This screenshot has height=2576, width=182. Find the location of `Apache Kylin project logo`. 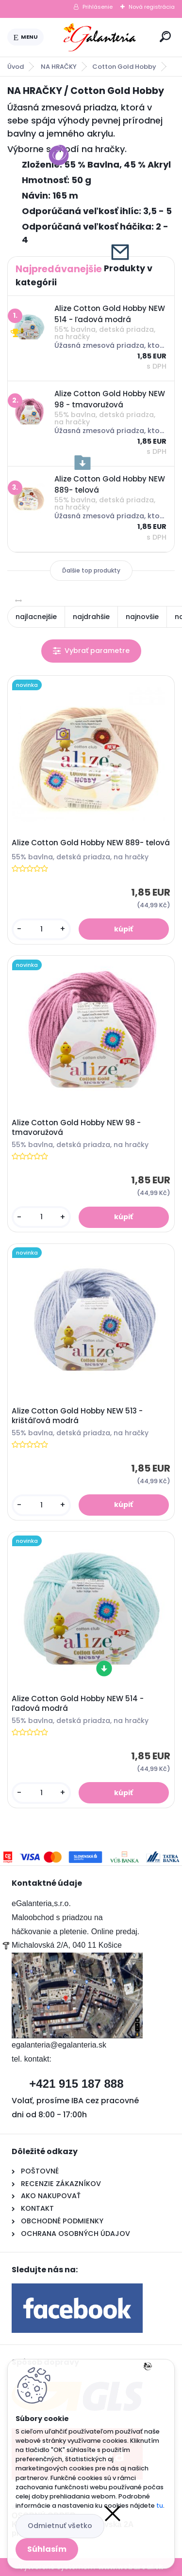

Apache Kylin project logo is located at coordinates (148, 2366).